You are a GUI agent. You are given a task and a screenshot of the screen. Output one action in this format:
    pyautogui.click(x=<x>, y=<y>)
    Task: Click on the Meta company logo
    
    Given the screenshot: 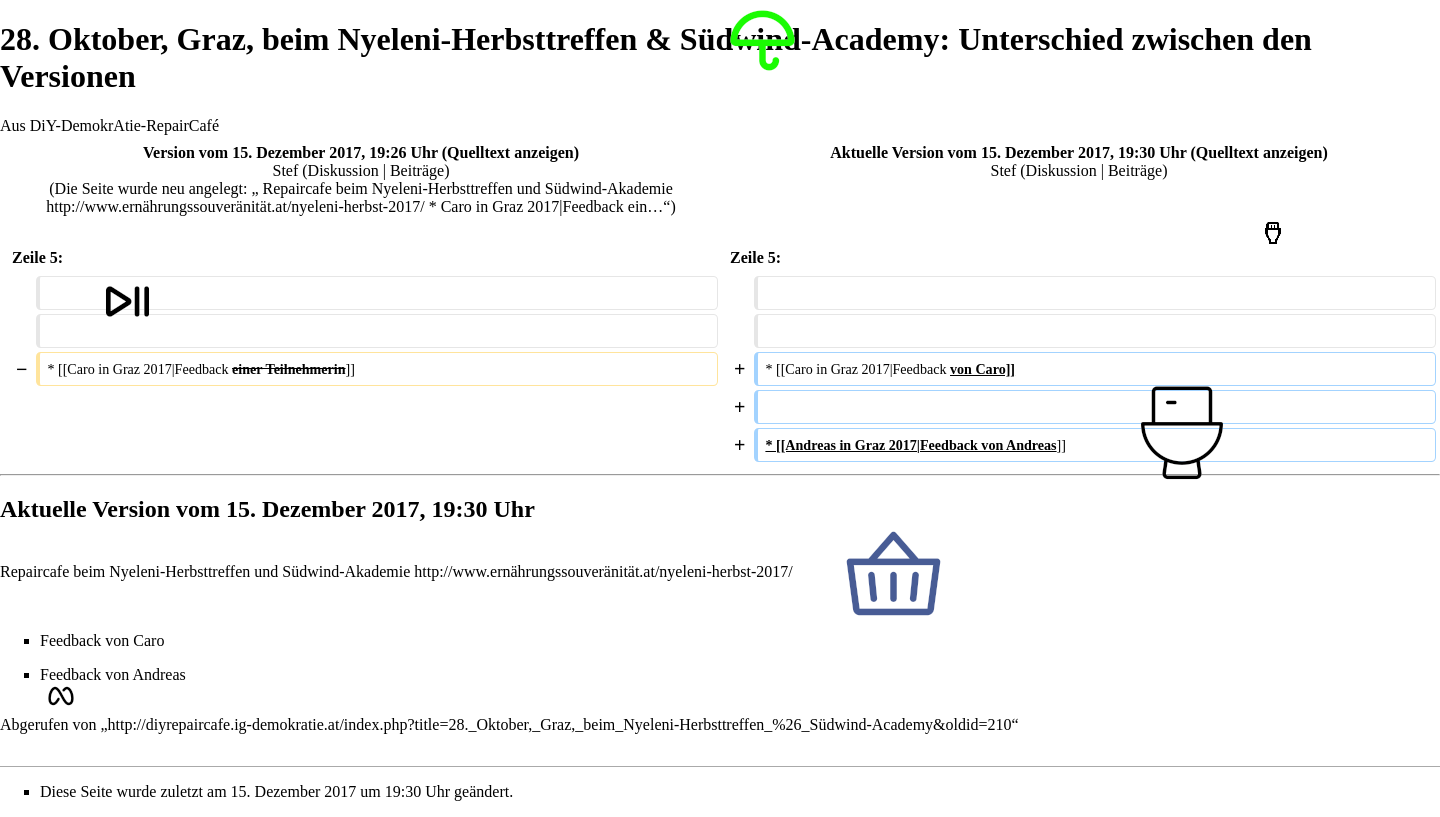 What is the action you would take?
    pyautogui.click(x=61, y=696)
    